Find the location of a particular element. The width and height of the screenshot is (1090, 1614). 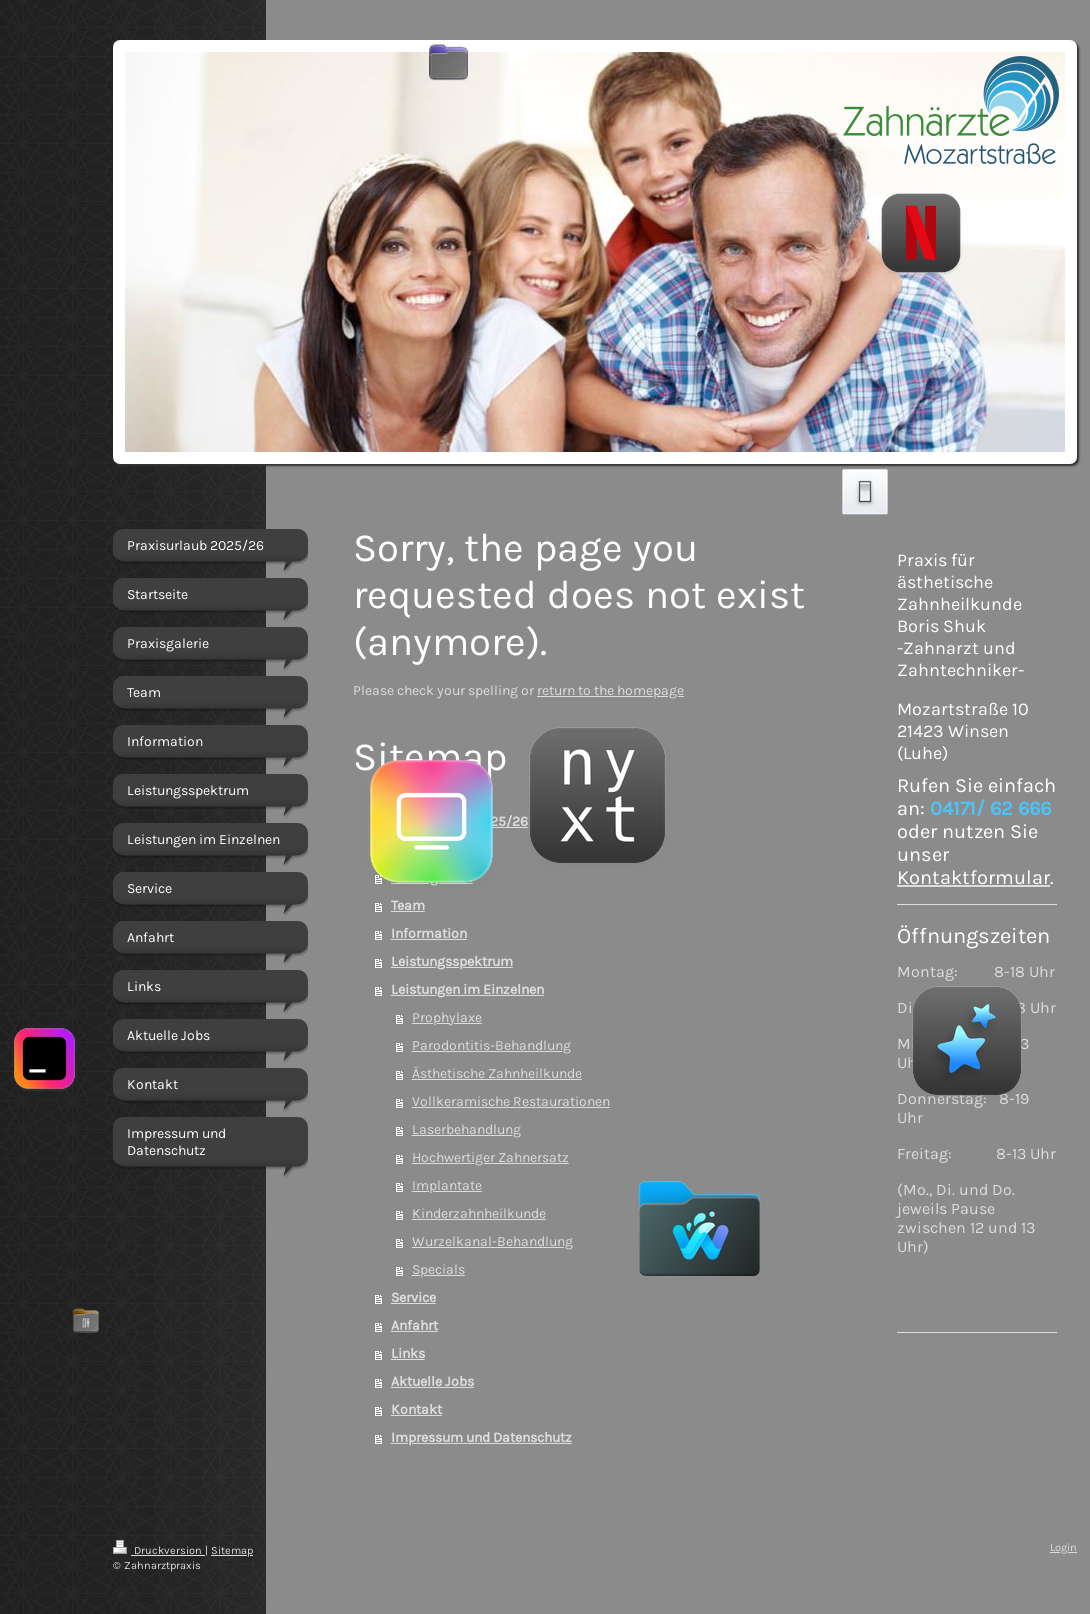

access general system settings is located at coordinates (865, 492).